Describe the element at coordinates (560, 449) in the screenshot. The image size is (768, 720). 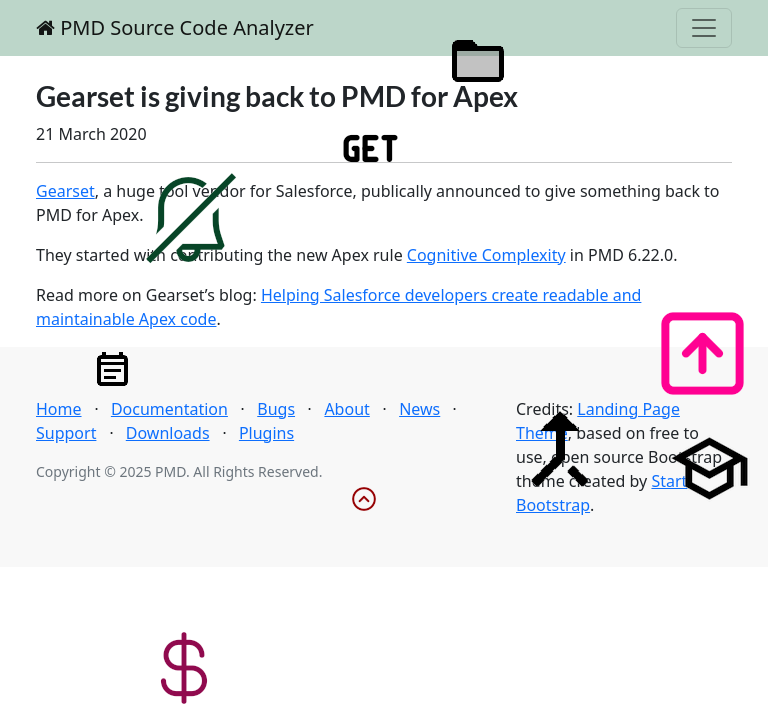
I see `merge multiple calls into a conference call` at that location.